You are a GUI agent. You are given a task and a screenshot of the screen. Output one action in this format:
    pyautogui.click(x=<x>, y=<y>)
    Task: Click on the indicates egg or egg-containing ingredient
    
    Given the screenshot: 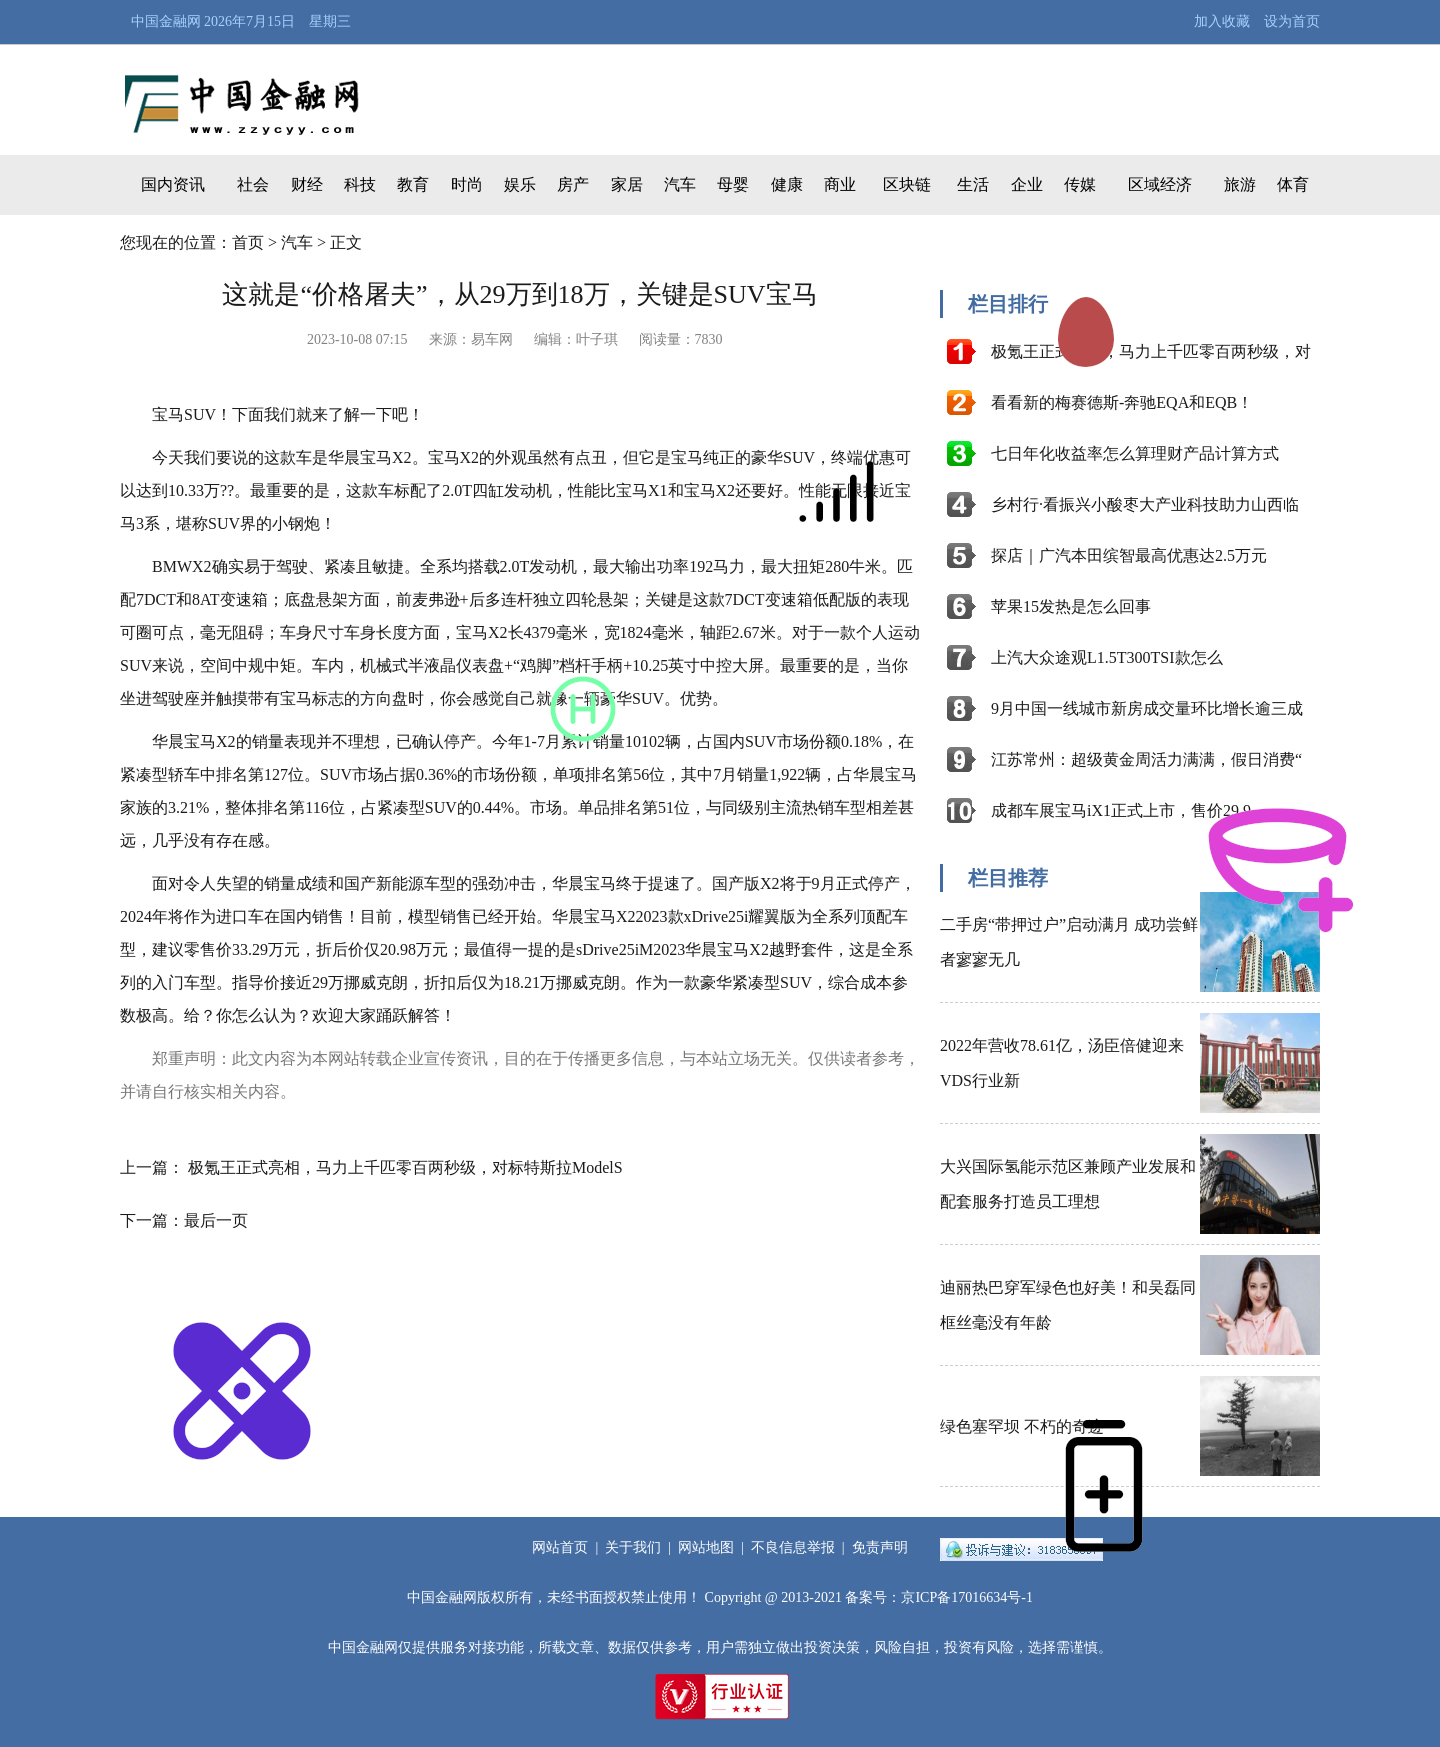 What is the action you would take?
    pyautogui.click(x=1086, y=332)
    